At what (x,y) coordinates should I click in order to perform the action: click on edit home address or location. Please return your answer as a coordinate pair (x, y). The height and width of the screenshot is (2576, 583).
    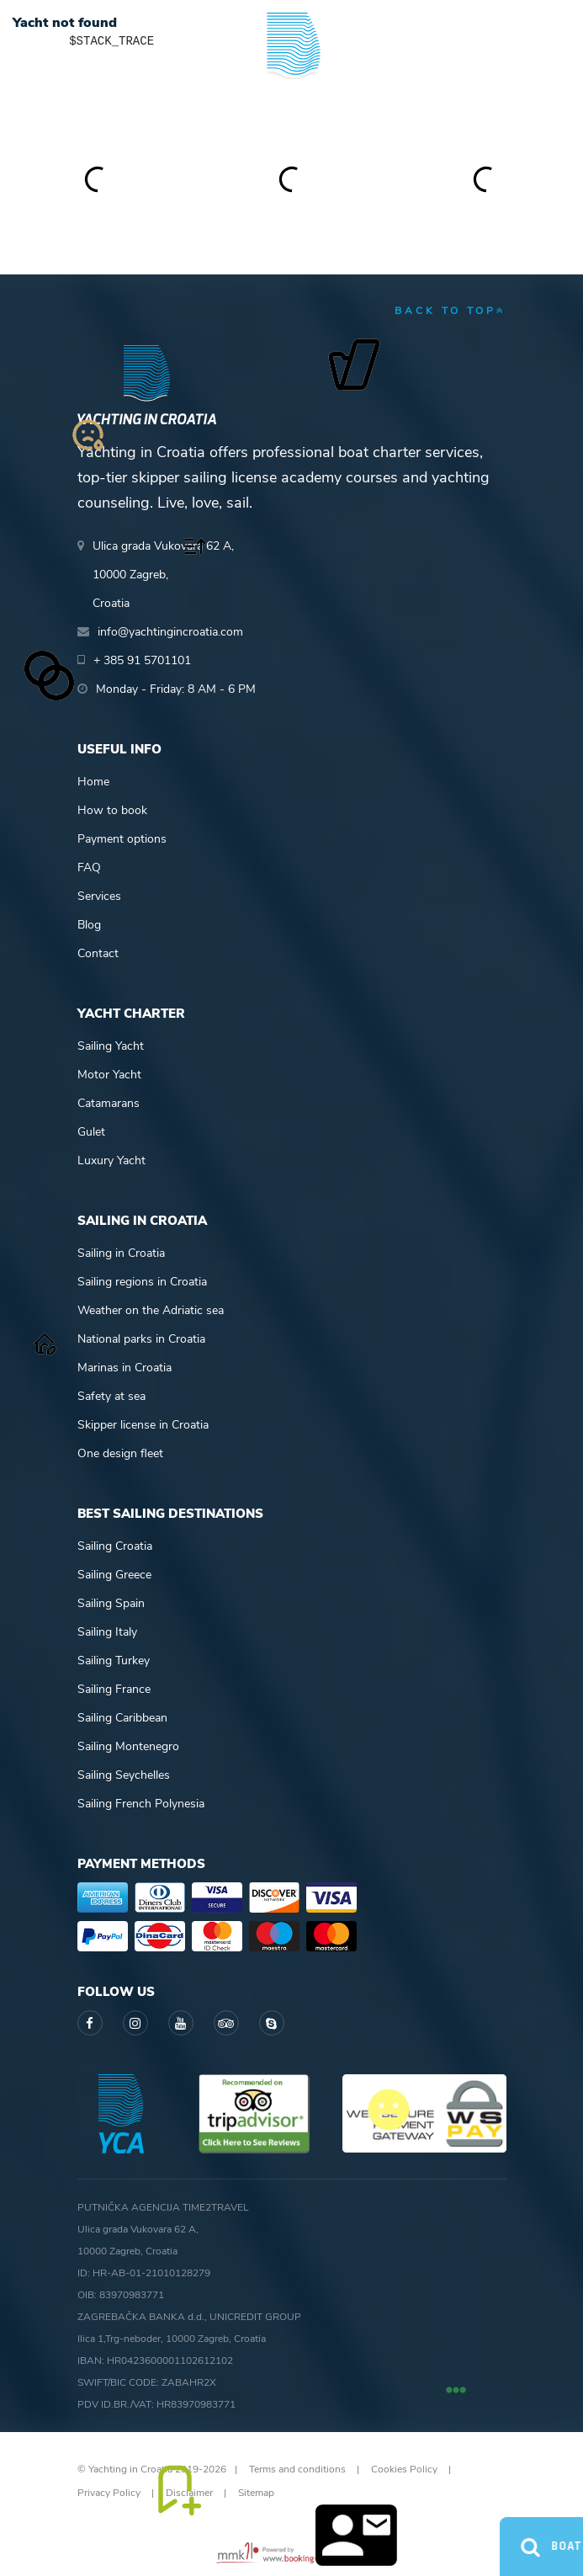
    Looking at the image, I should click on (45, 1344).